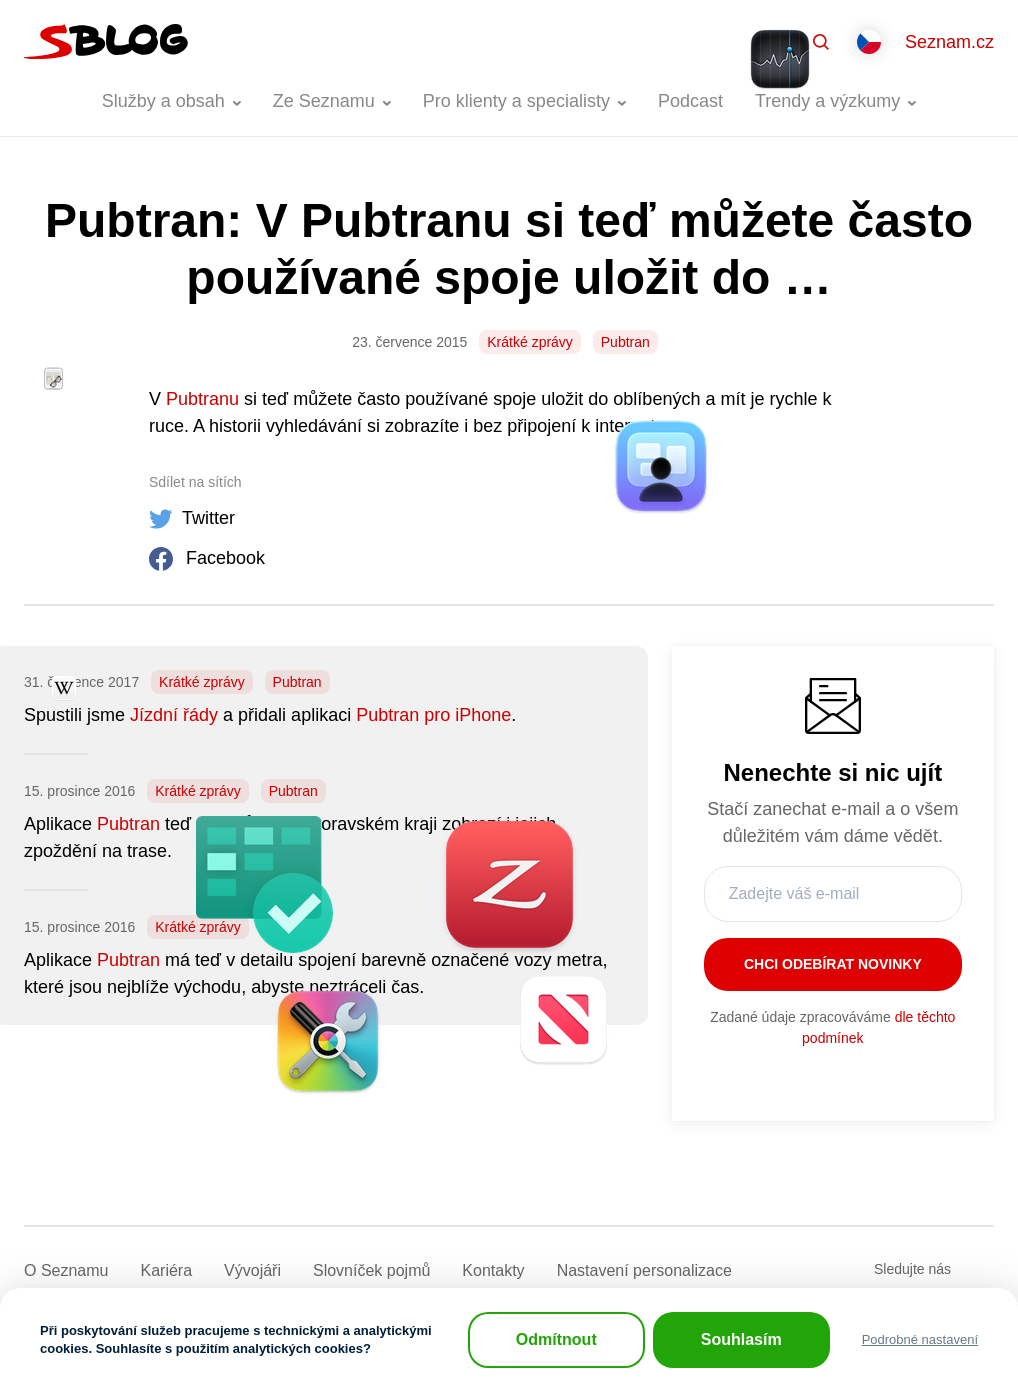 This screenshot has height=1392, width=1018. What do you see at coordinates (264, 884) in the screenshot?
I see `open the boards app` at bounding box center [264, 884].